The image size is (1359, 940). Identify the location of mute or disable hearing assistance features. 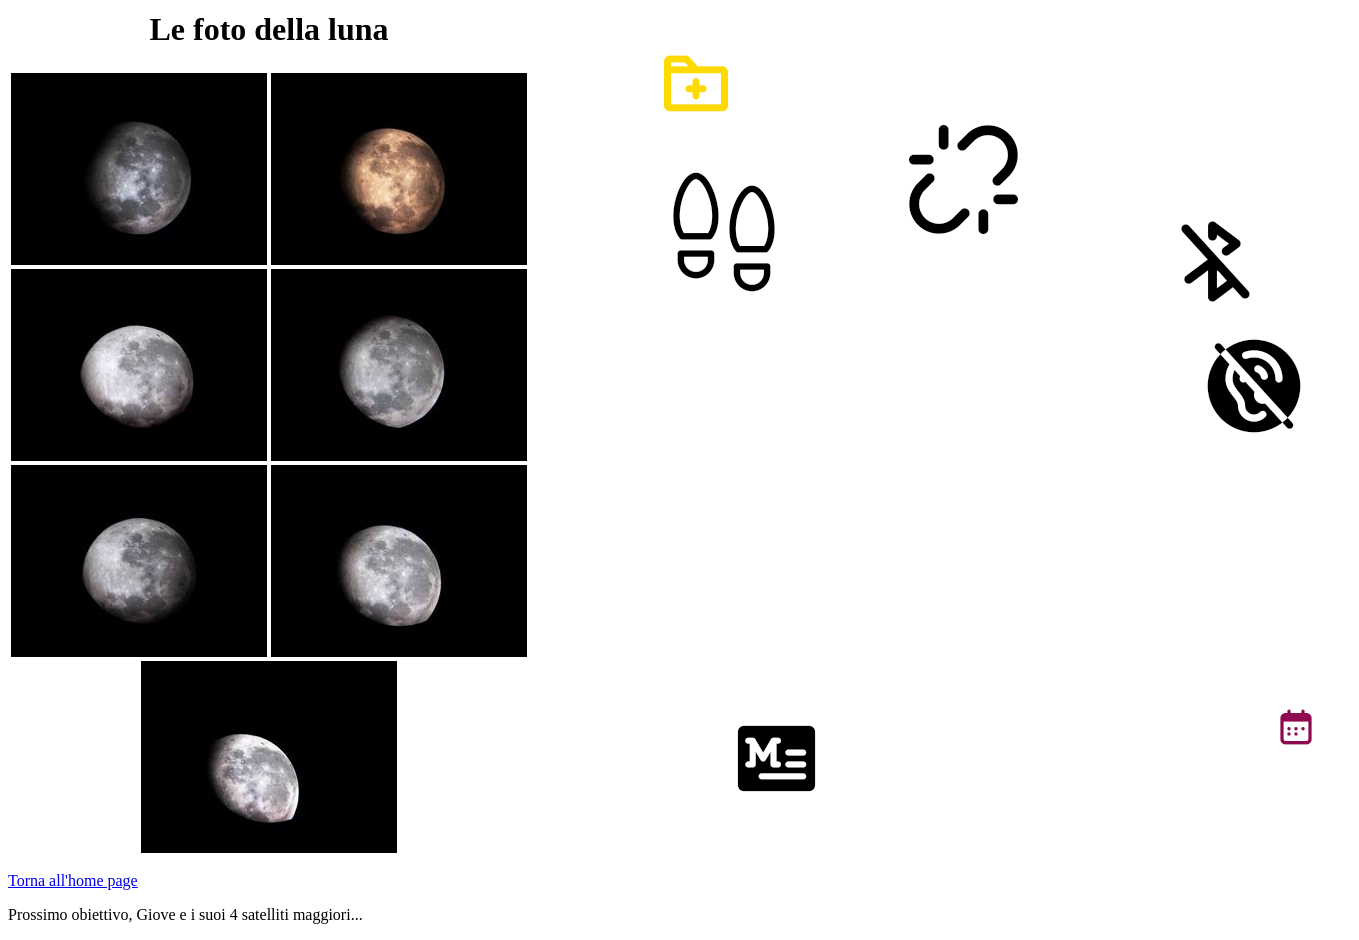
(1254, 386).